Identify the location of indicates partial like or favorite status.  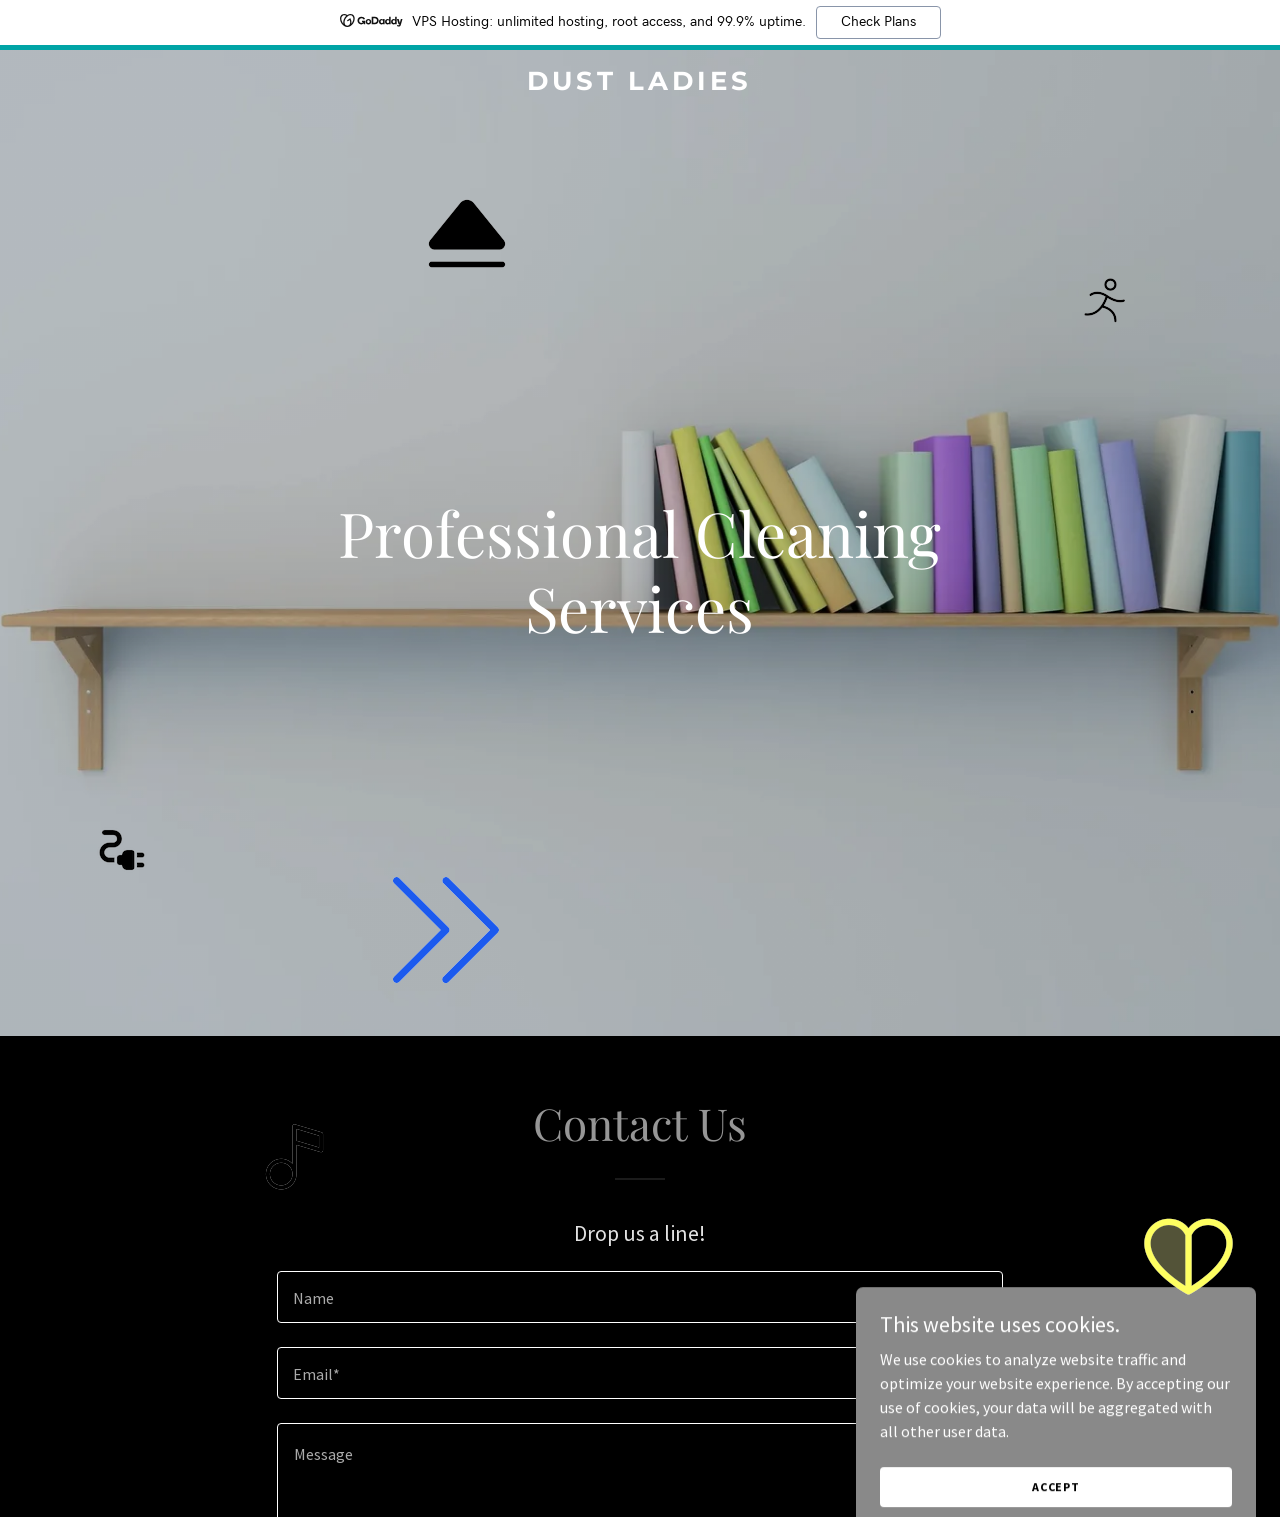
(1188, 1253).